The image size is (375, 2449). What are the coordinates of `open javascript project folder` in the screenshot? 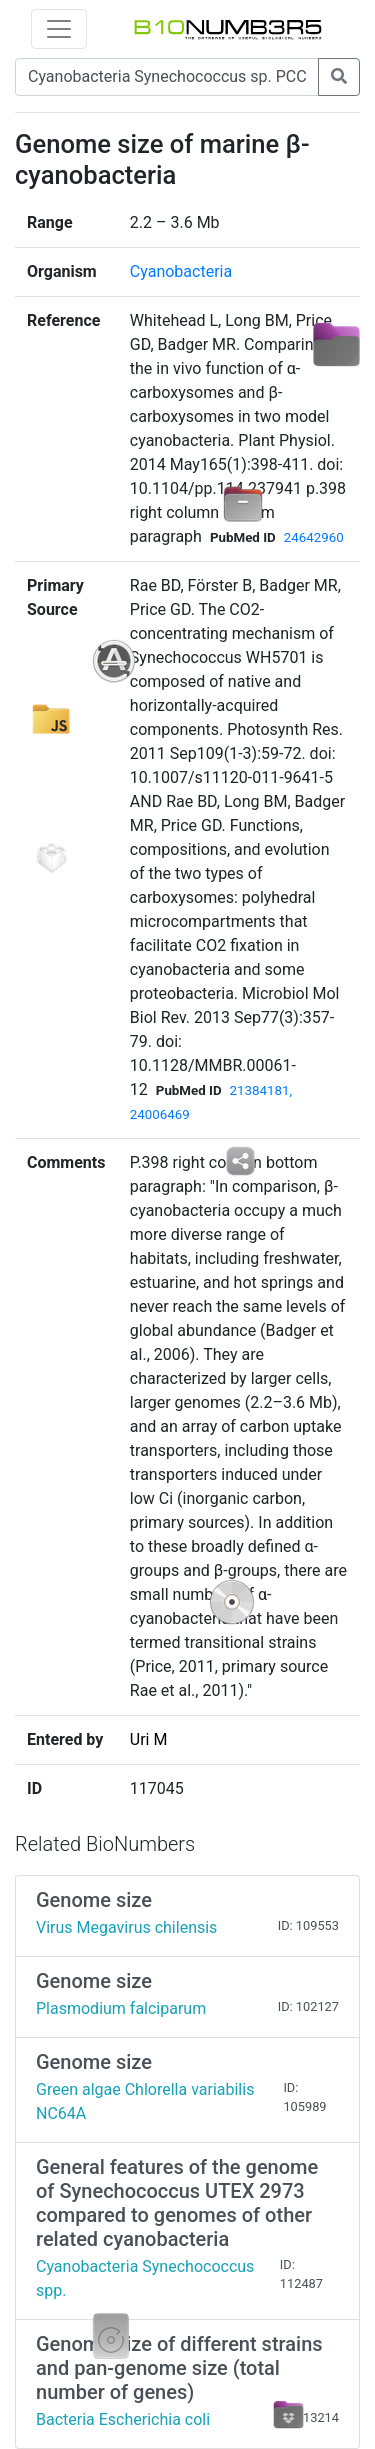 It's located at (51, 720).